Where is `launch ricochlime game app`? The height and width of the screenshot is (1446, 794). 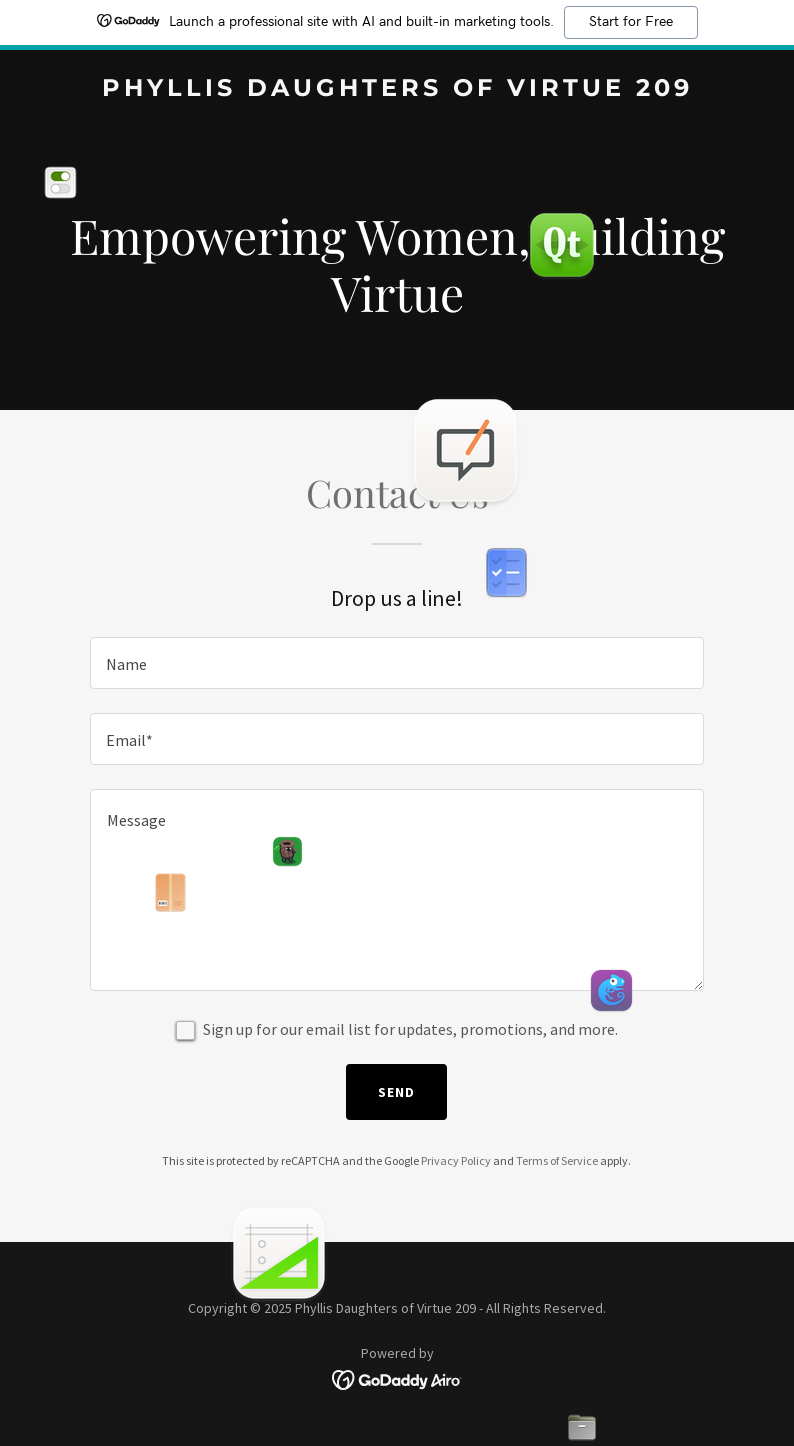 launch ricochlime game app is located at coordinates (287, 851).